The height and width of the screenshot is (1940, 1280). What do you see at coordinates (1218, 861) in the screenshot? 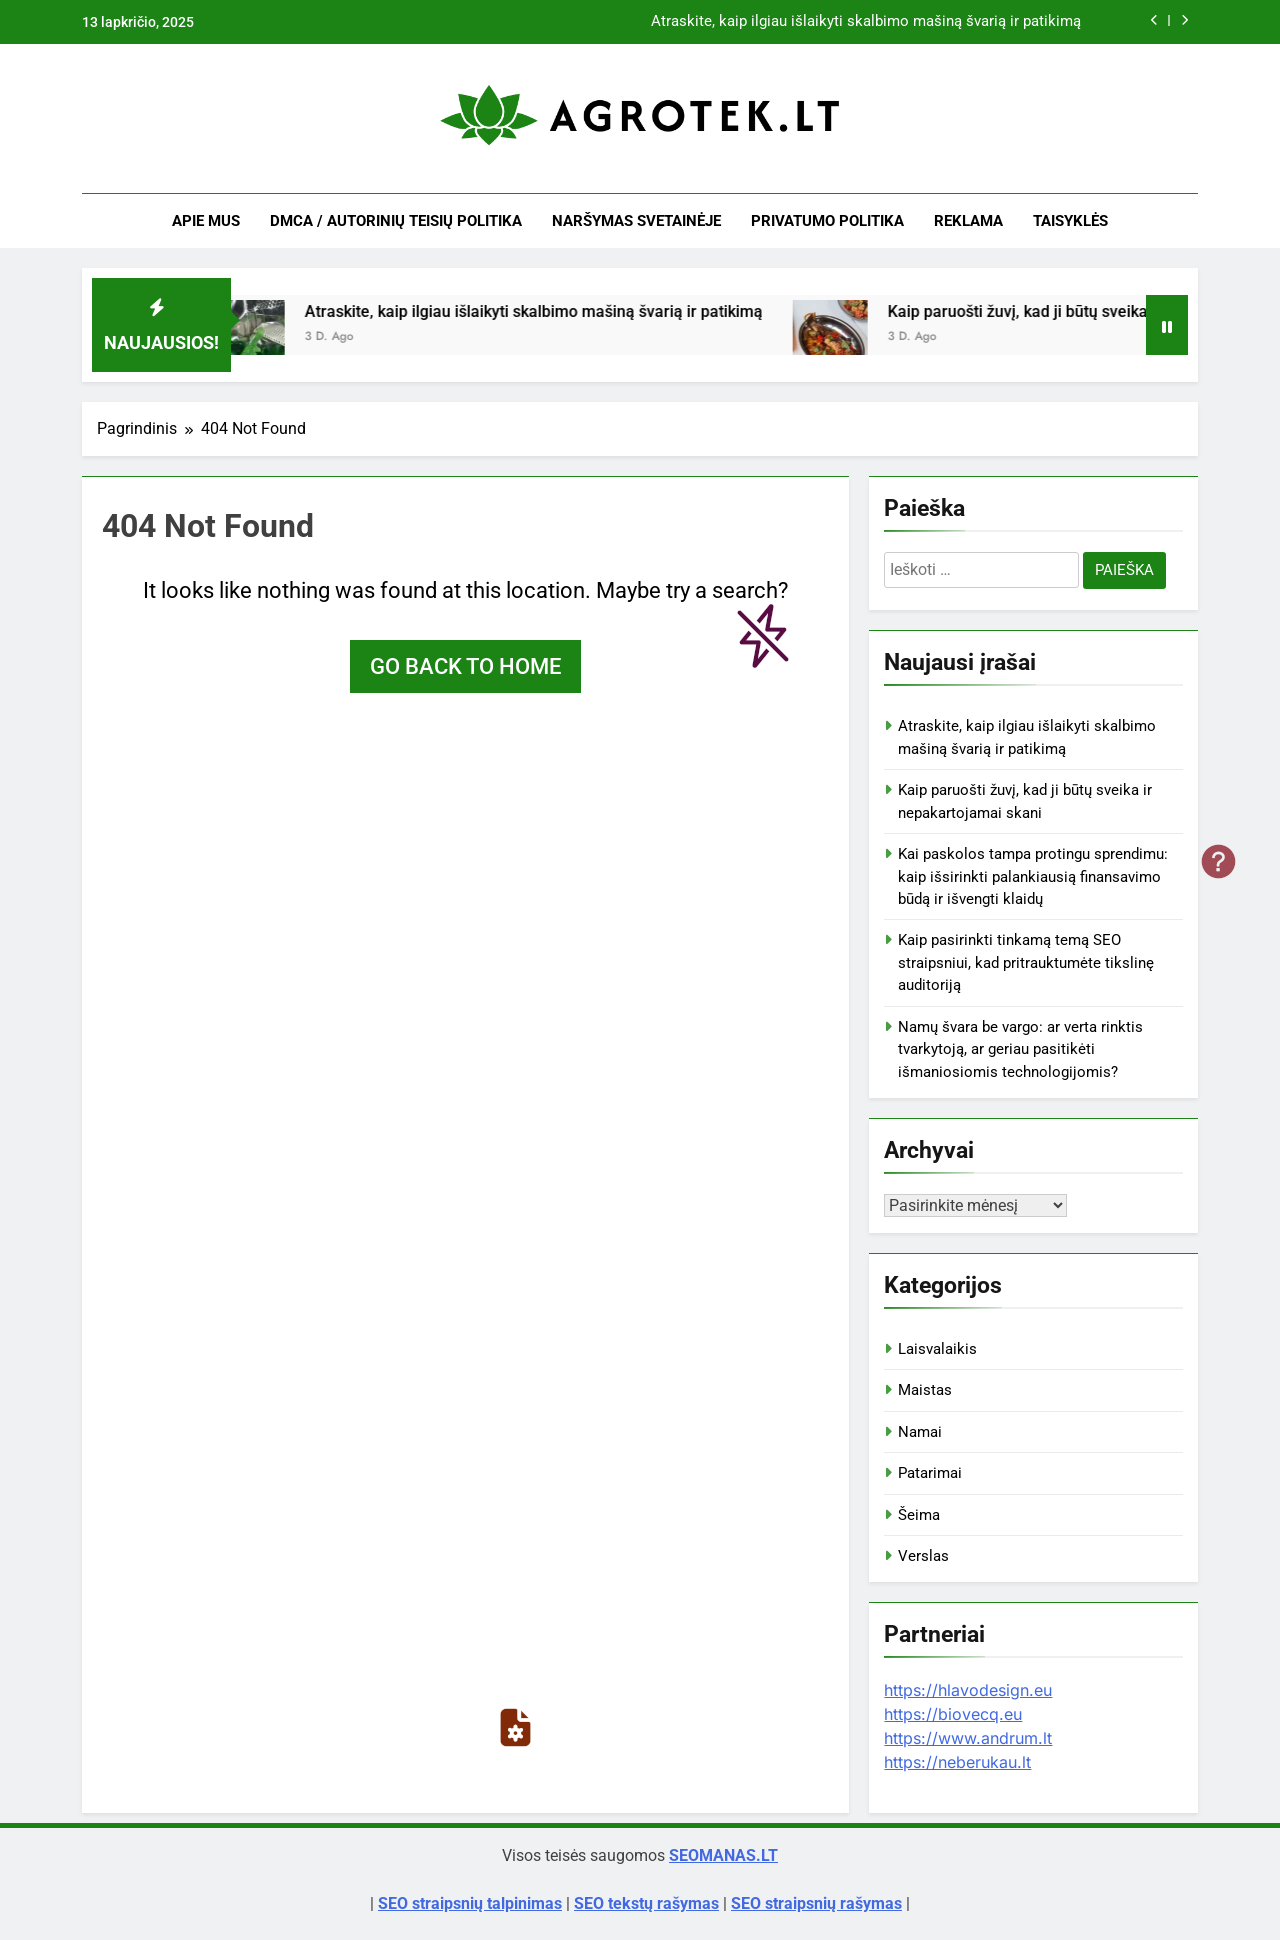
I see `access help or support` at bounding box center [1218, 861].